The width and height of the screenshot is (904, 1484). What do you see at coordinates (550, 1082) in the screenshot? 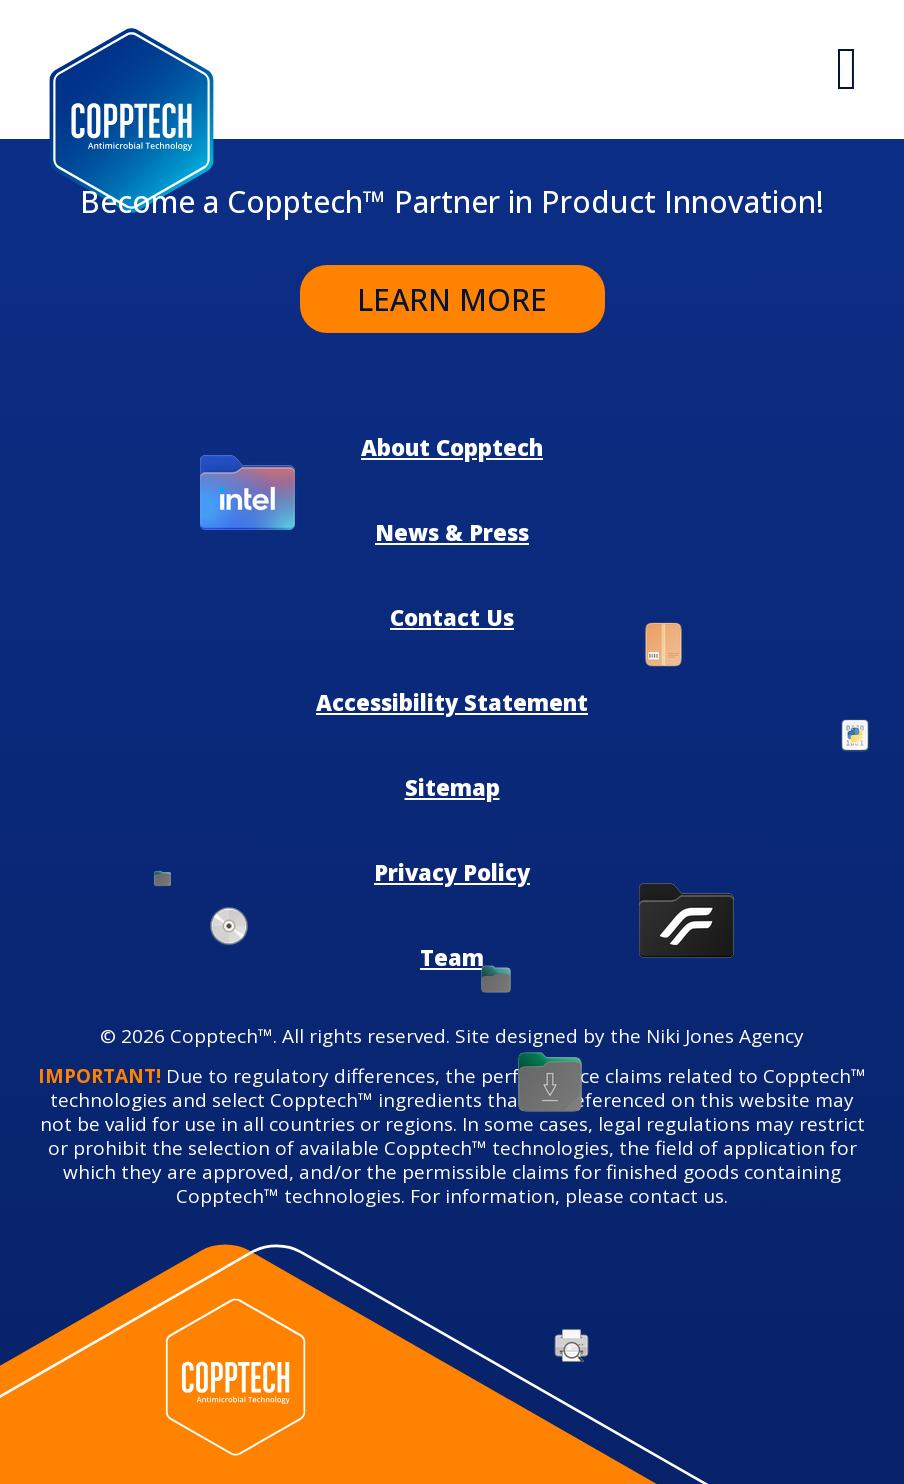
I see `open your downloads folder` at bounding box center [550, 1082].